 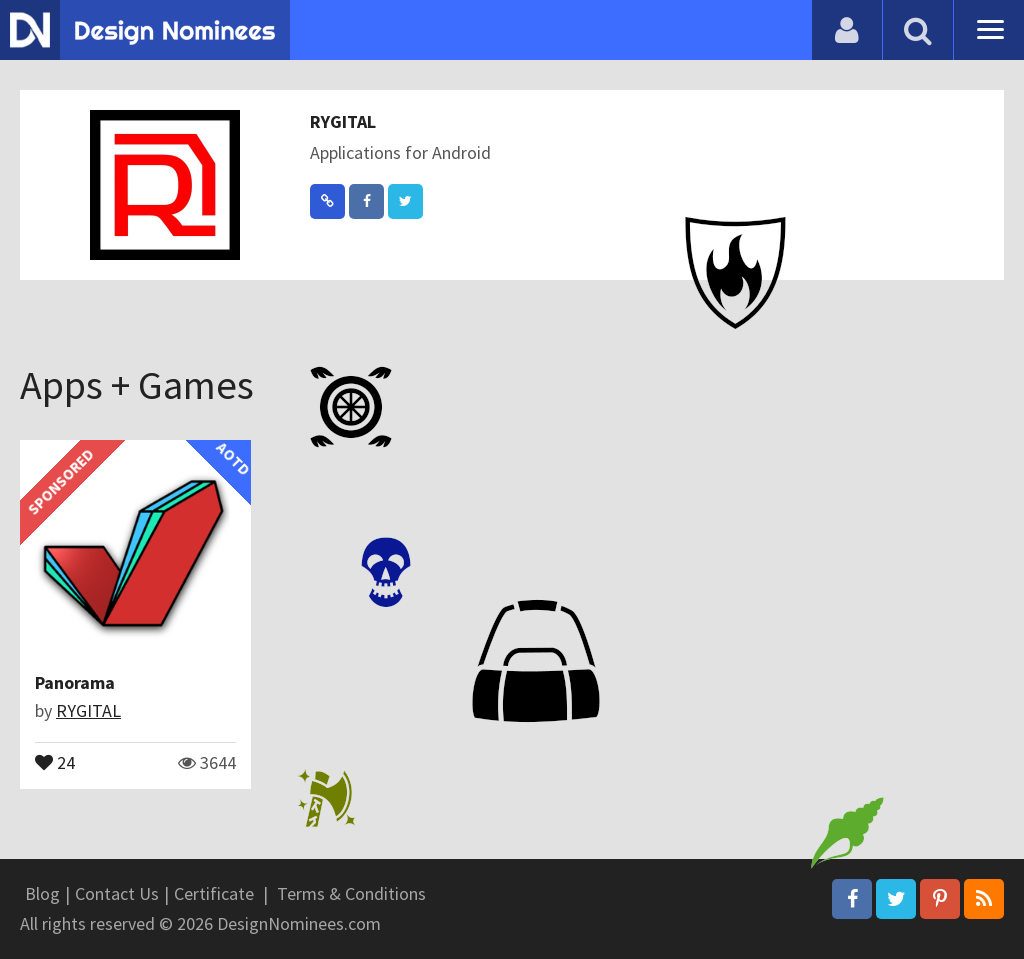 What do you see at coordinates (536, 661) in the screenshot?
I see `access gym or fitness features` at bounding box center [536, 661].